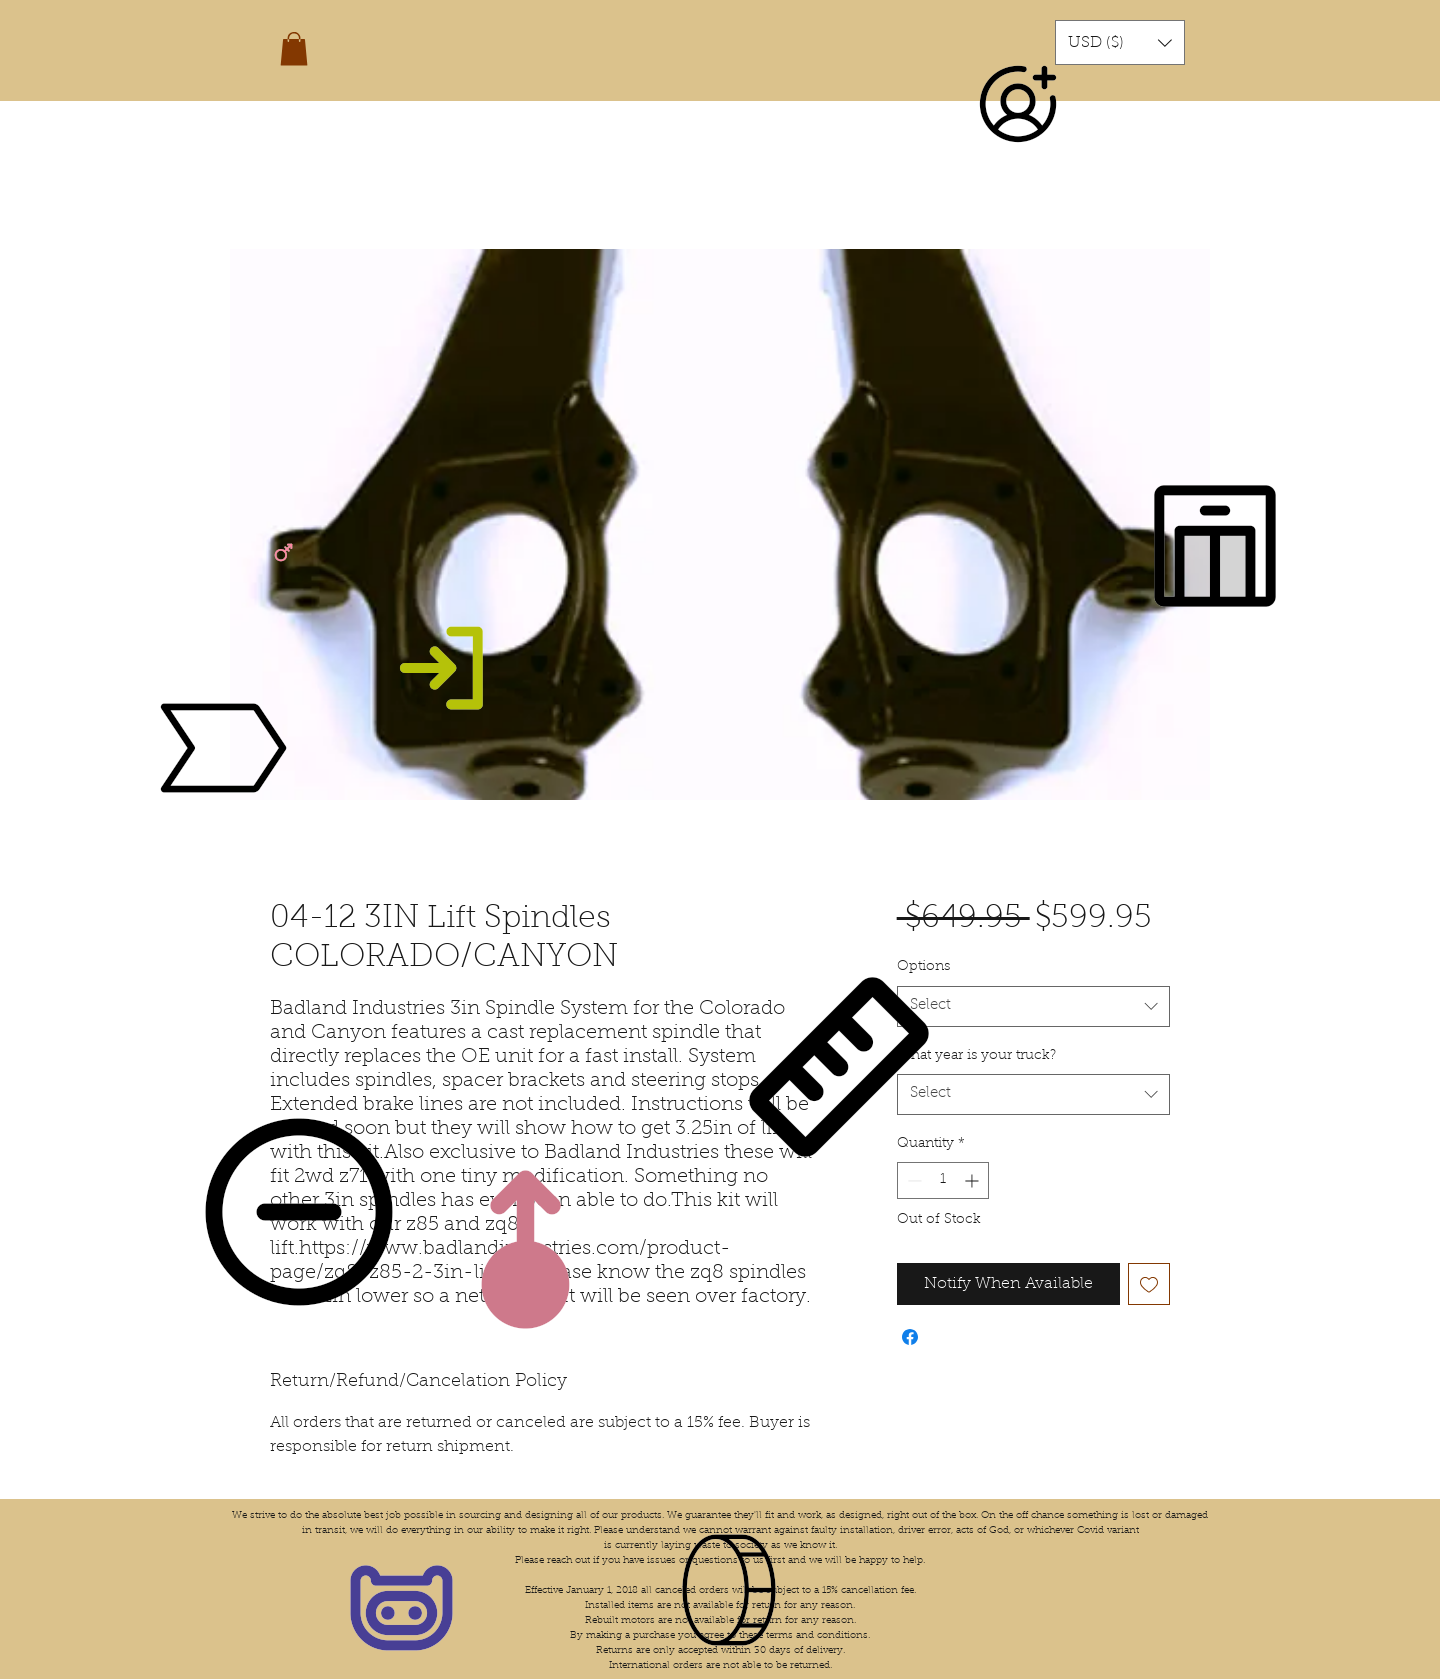 This screenshot has width=1440, height=1679. Describe the element at coordinates (401, 1604) in the screenshot. I see `finn the human character icon from adventure time` at that location.